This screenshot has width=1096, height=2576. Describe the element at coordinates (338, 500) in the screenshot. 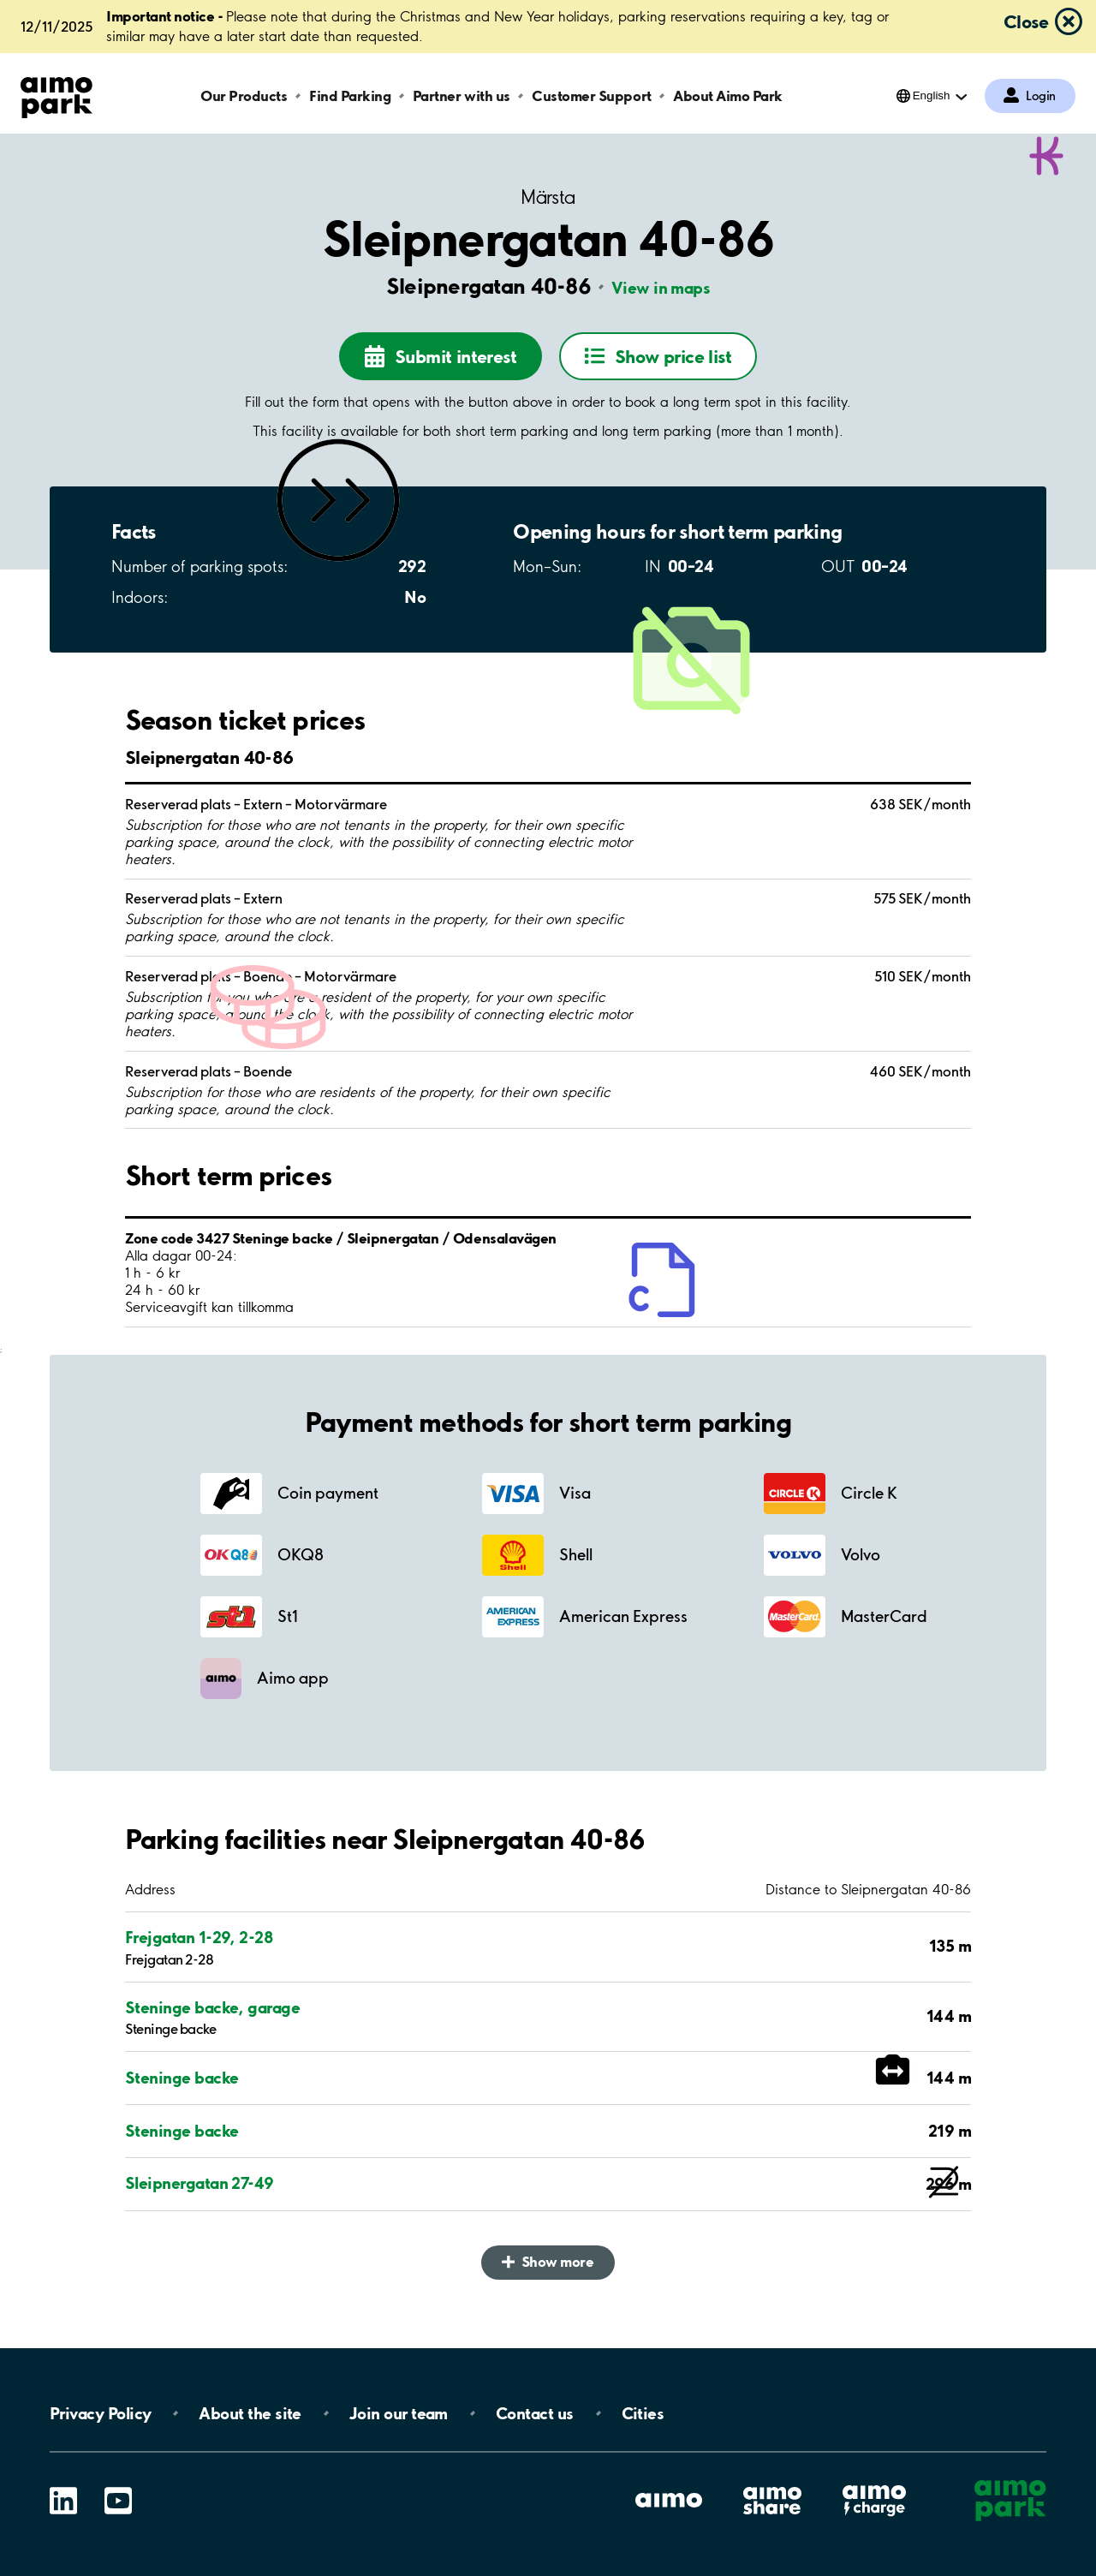

I see `skip forward or advance to end` at that location.